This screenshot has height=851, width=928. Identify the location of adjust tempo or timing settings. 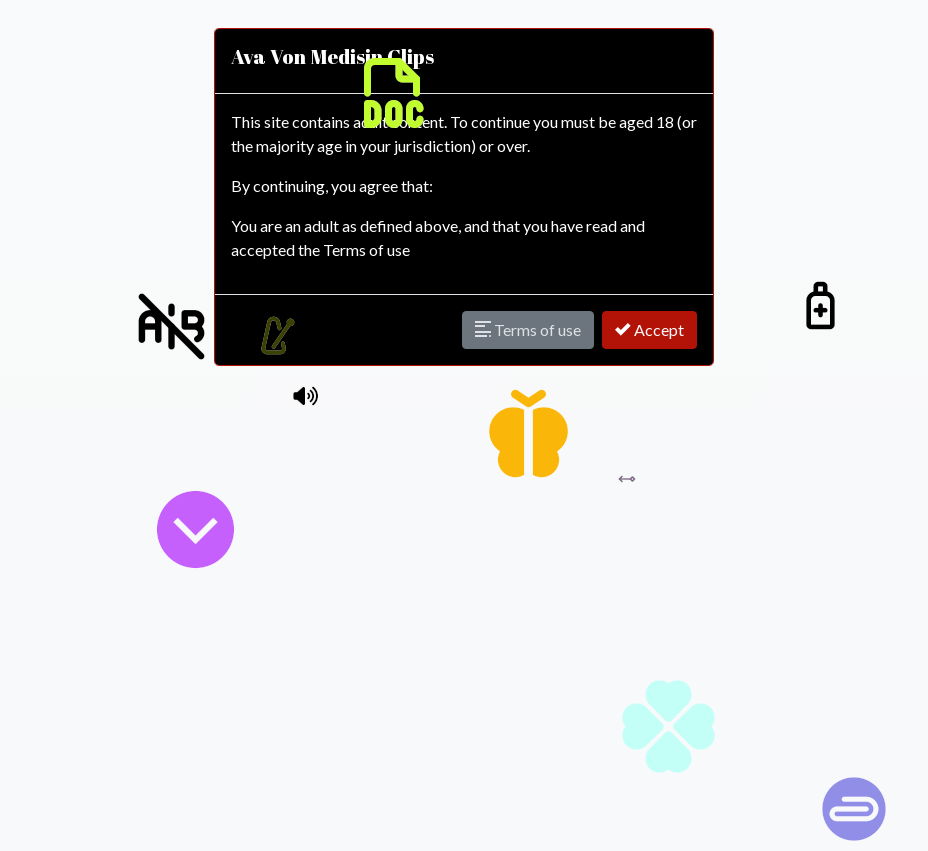
(275, 335).